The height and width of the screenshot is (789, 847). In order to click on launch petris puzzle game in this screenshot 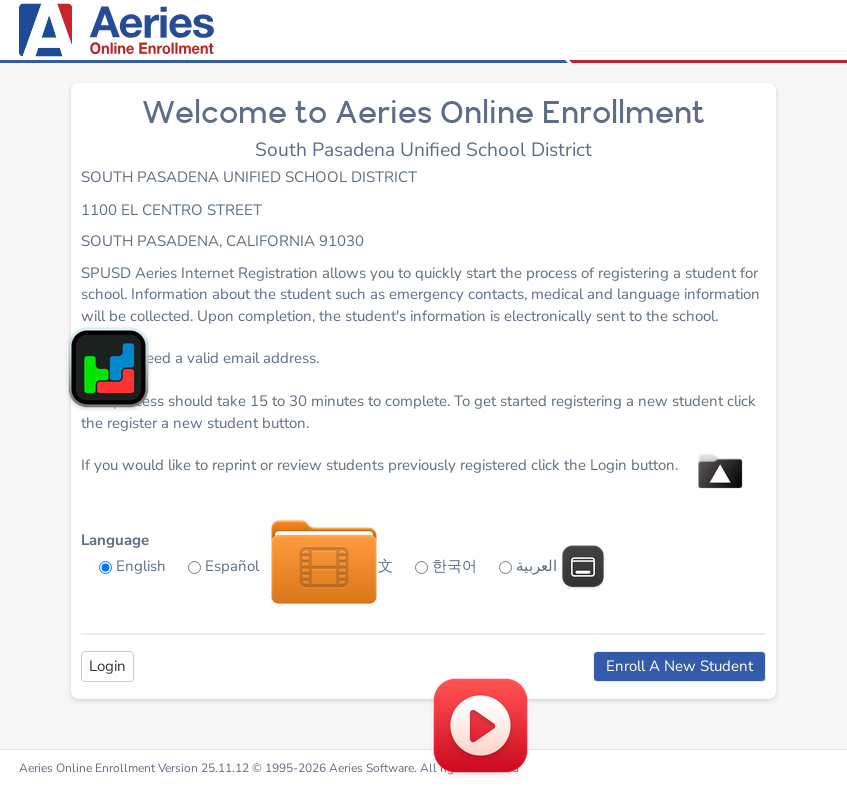, I will do `click(108, 367)`.